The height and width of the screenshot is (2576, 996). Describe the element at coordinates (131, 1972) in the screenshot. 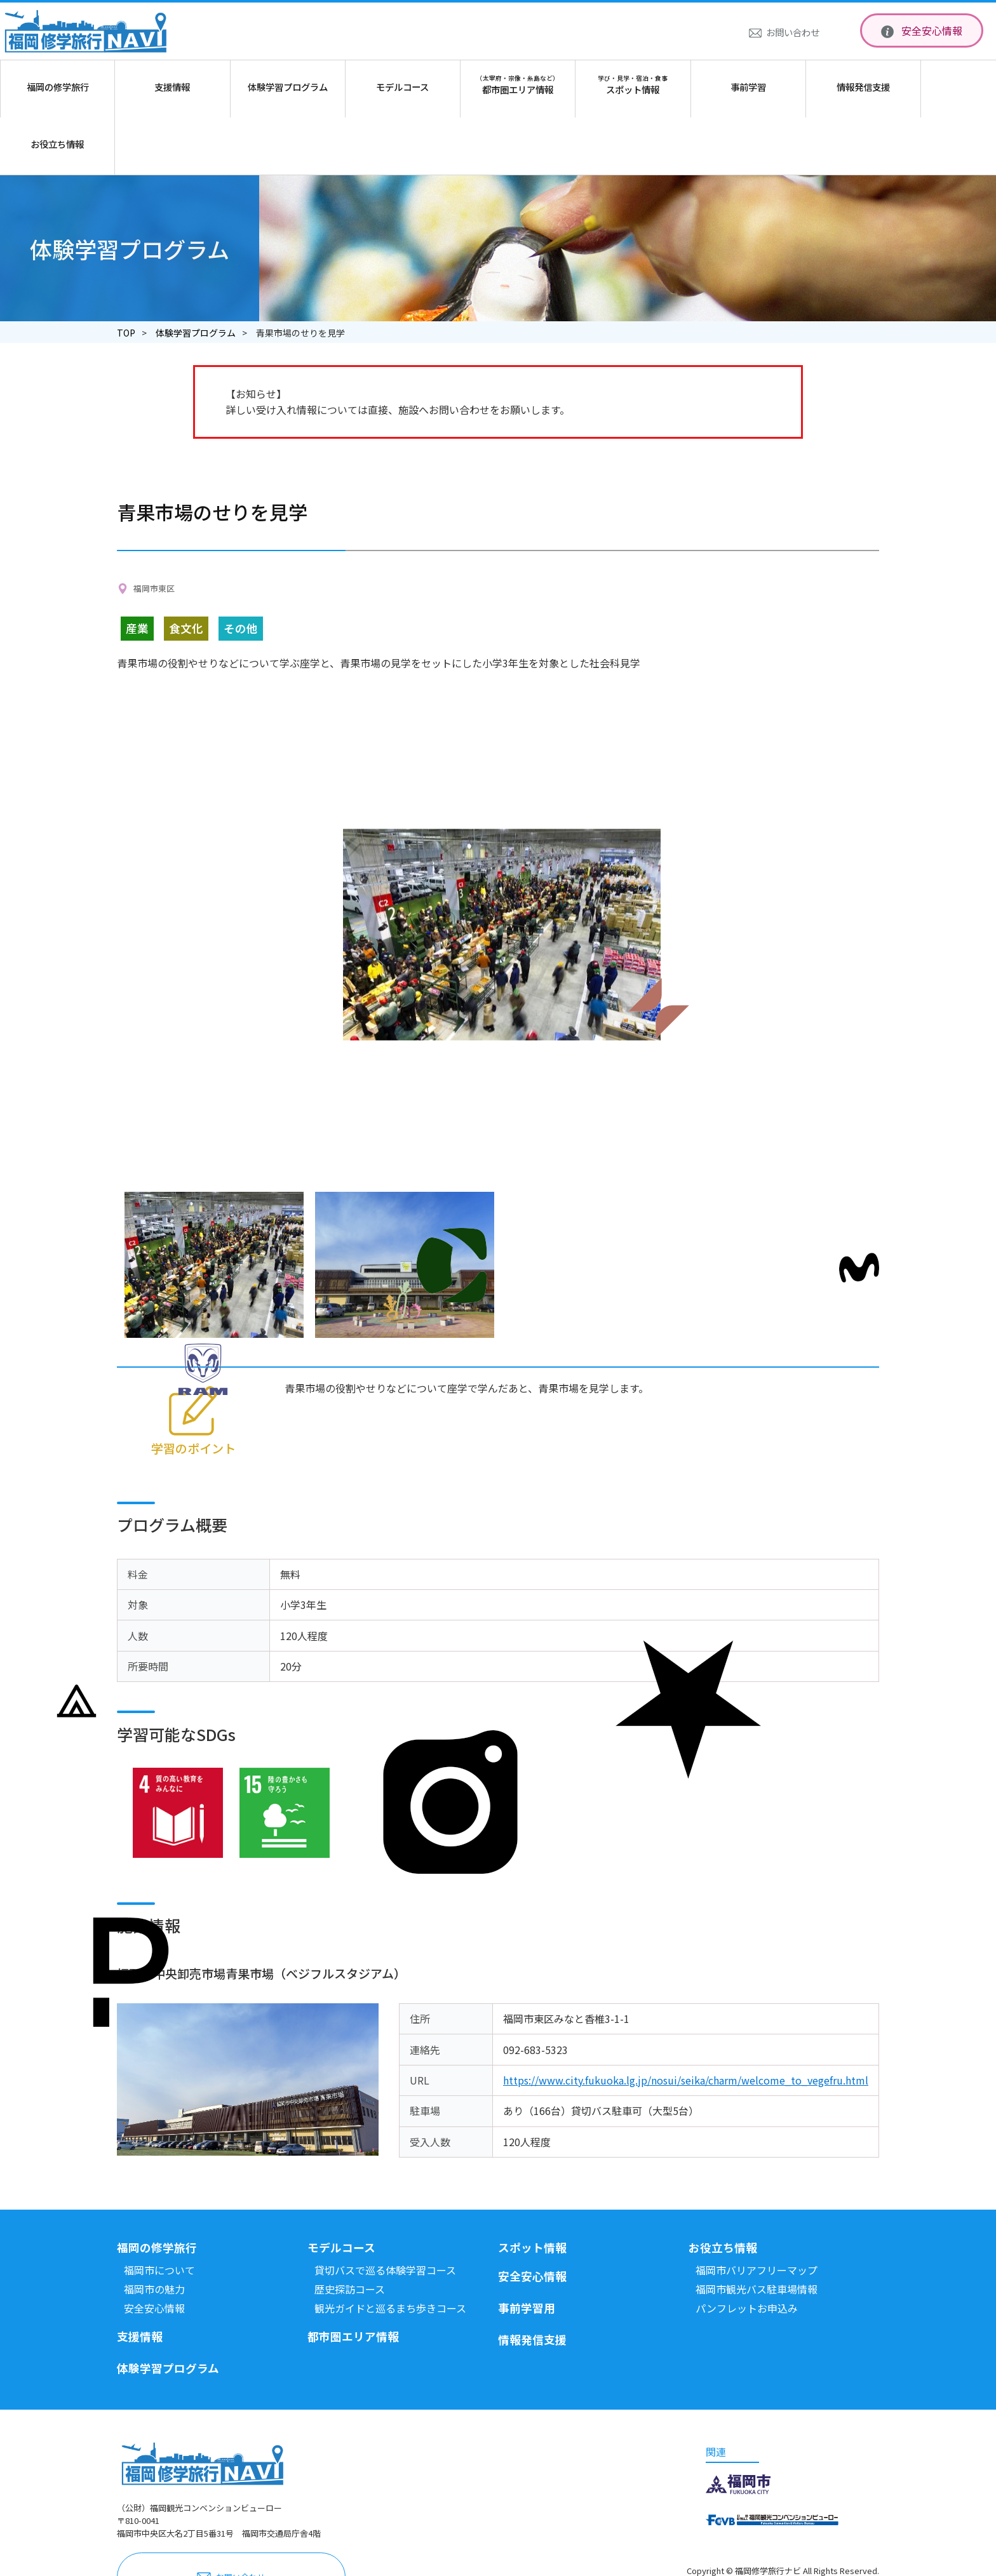

I see `open PagerDuty incident management app` at that location.